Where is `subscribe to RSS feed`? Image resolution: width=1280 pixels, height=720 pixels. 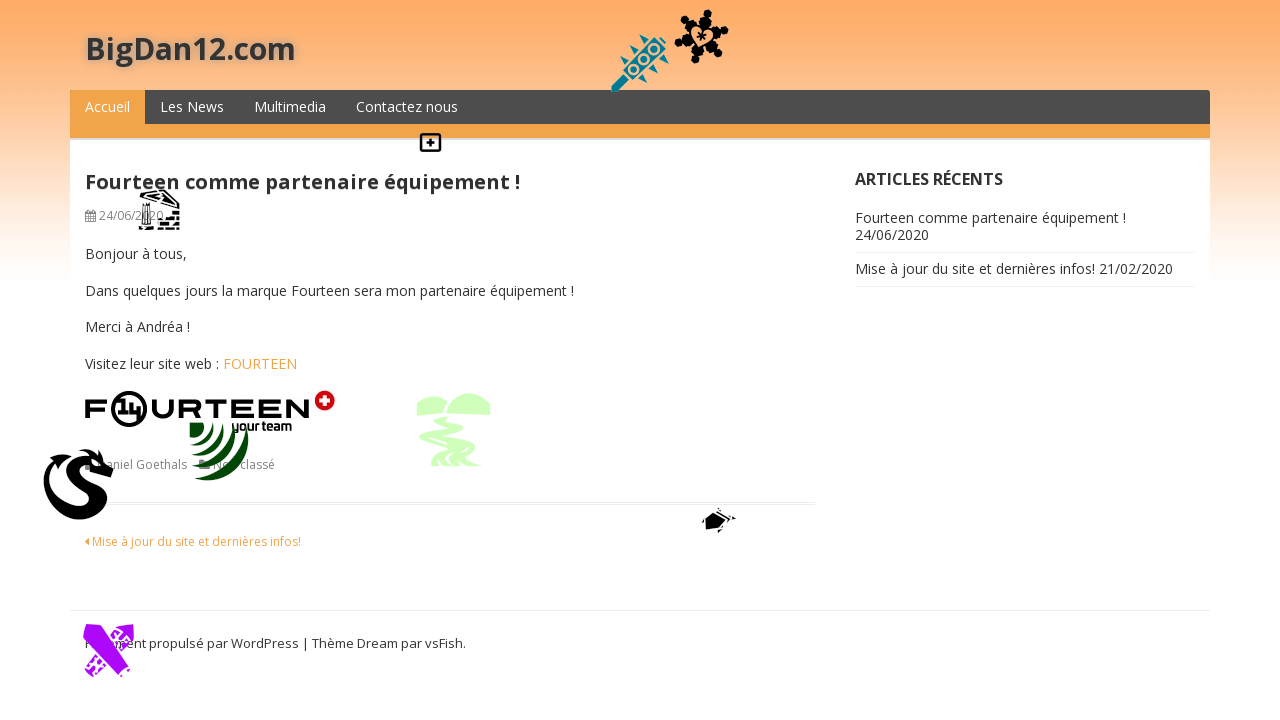 subscribe to RSS feed is located at coordinates (219, 452).